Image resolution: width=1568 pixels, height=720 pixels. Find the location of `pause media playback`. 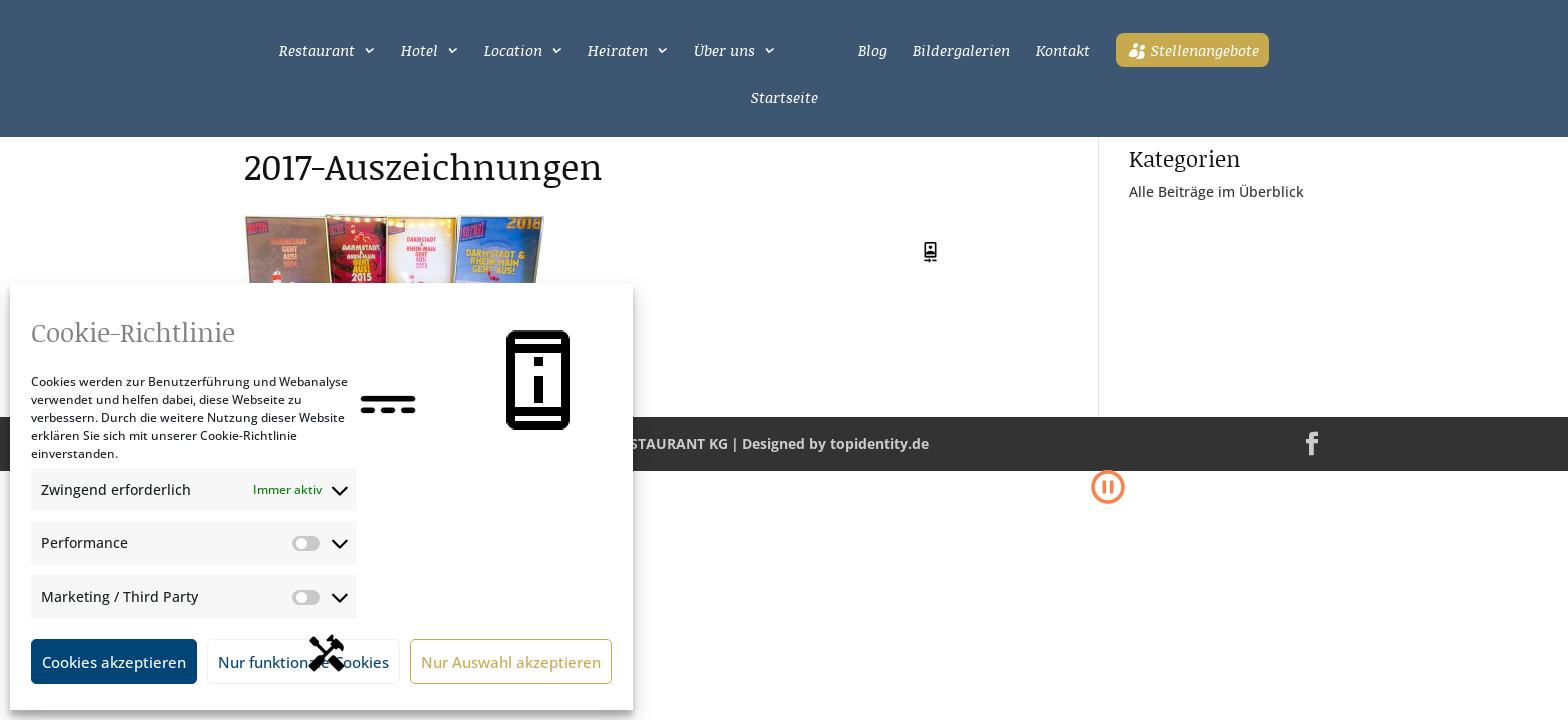

pause media playback is located at coordinates (1108, 487).